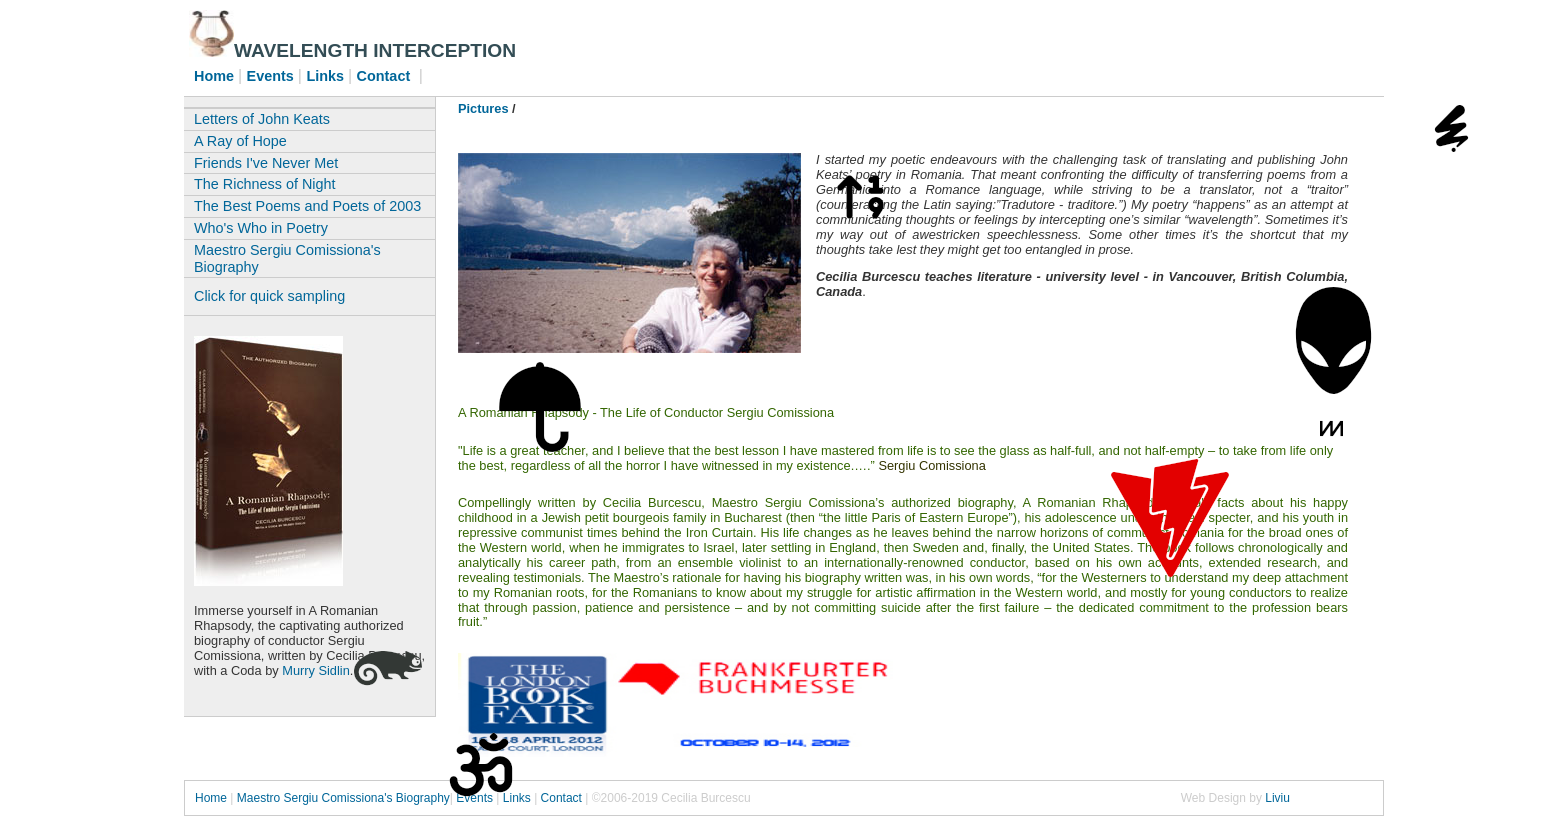  Describe the element at coordinates (1331, 428) in the screenshot. I see `open ChartMogul analytics dashboard` at that location.